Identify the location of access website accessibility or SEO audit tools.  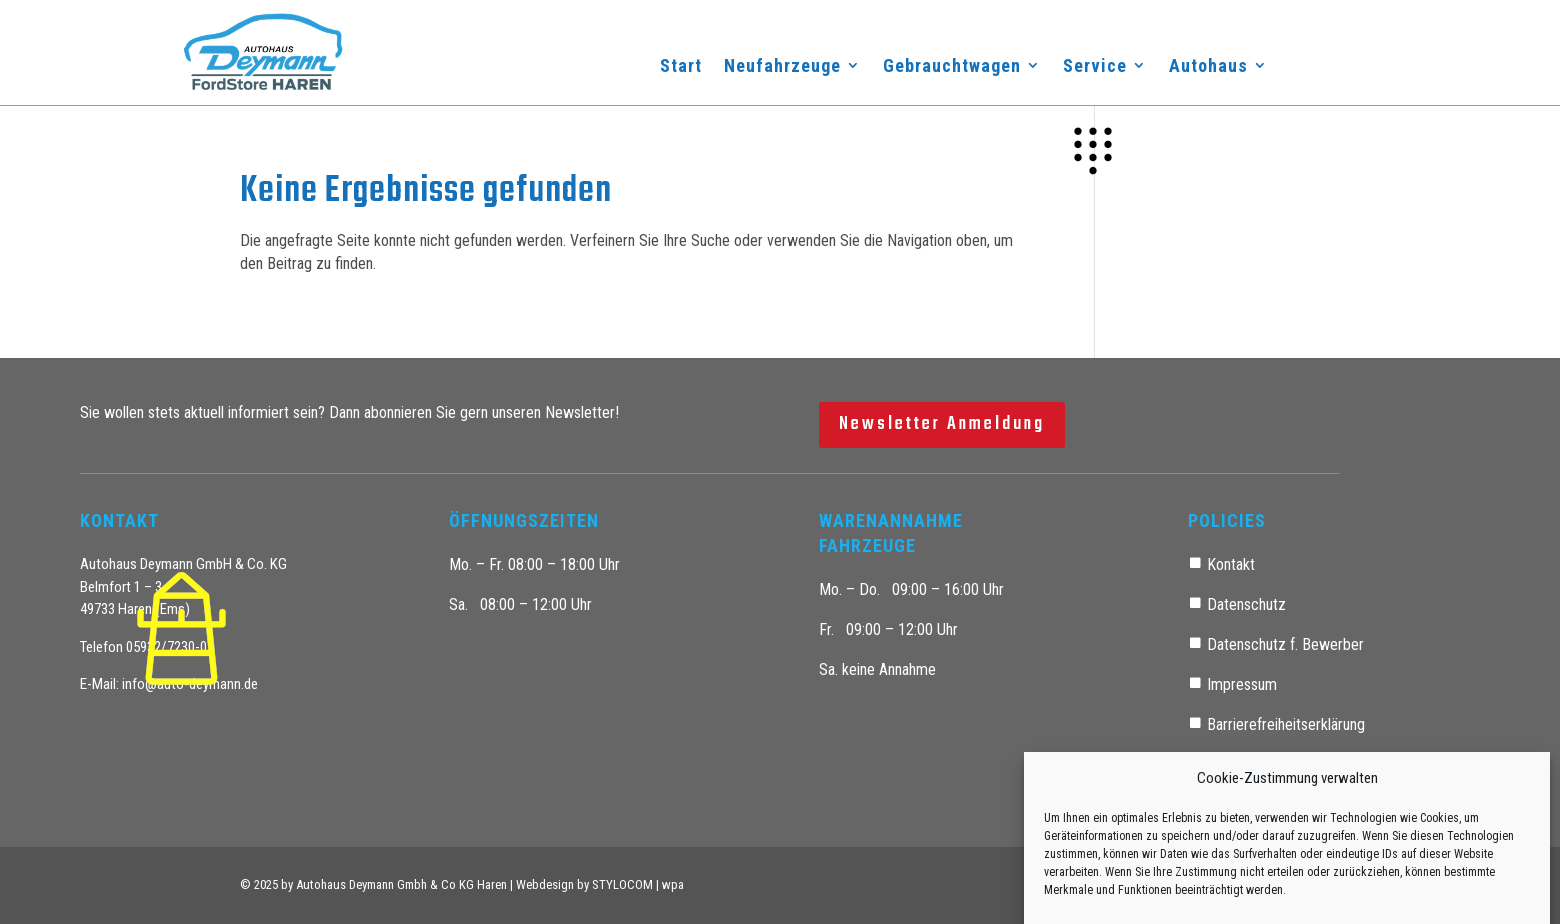
(181, 632).